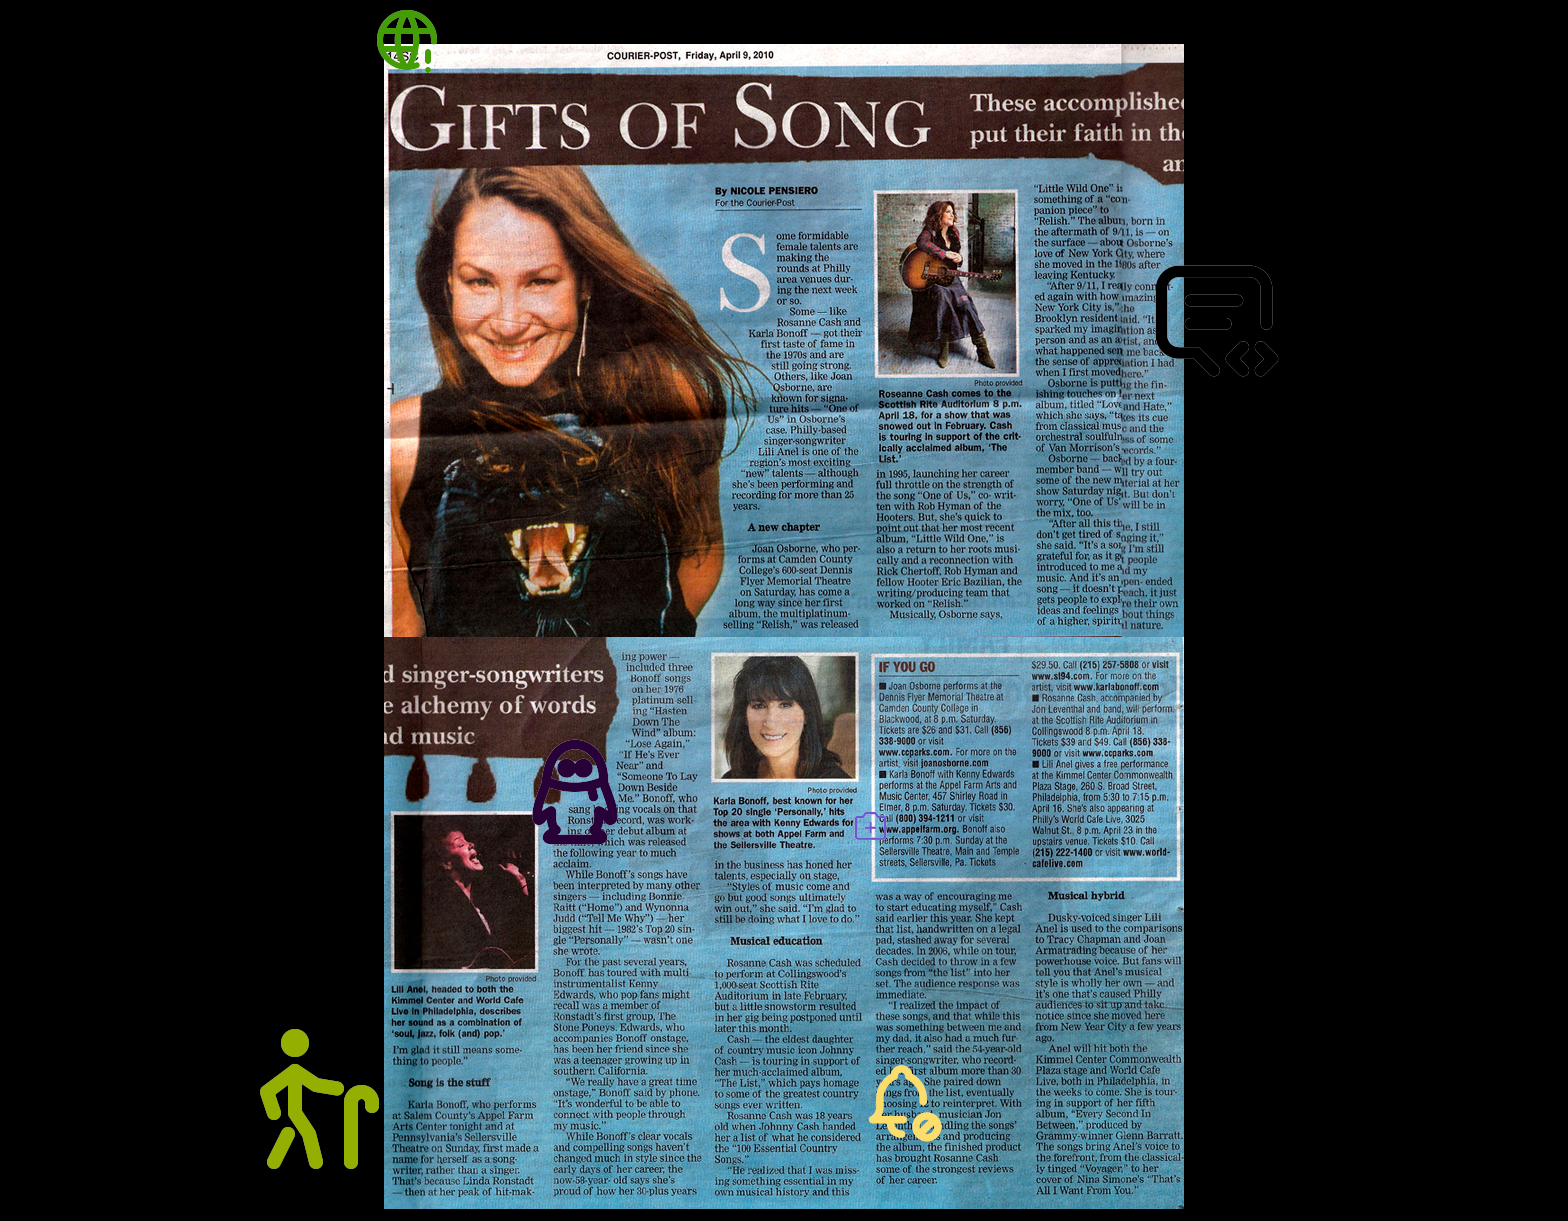 The width and height of the screenshot is (1568, 1221). I want to click on open QQ messenger, so click(575, 792).